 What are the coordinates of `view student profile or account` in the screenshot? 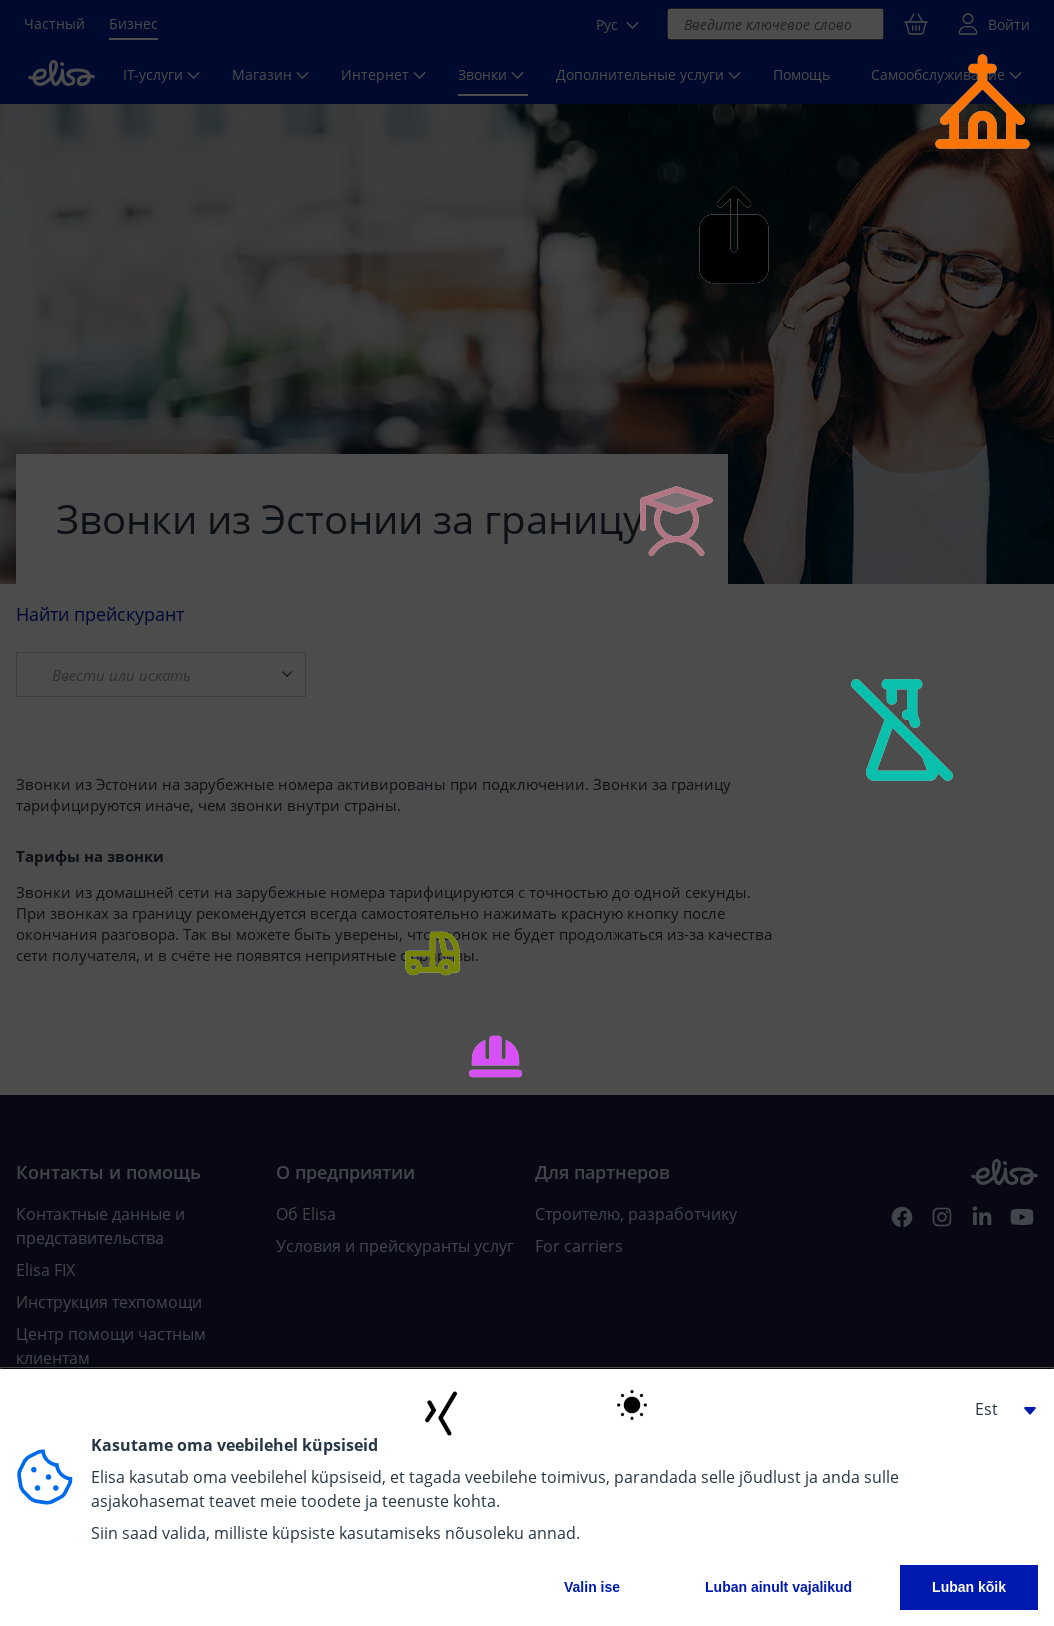 It's located at (676, 522).